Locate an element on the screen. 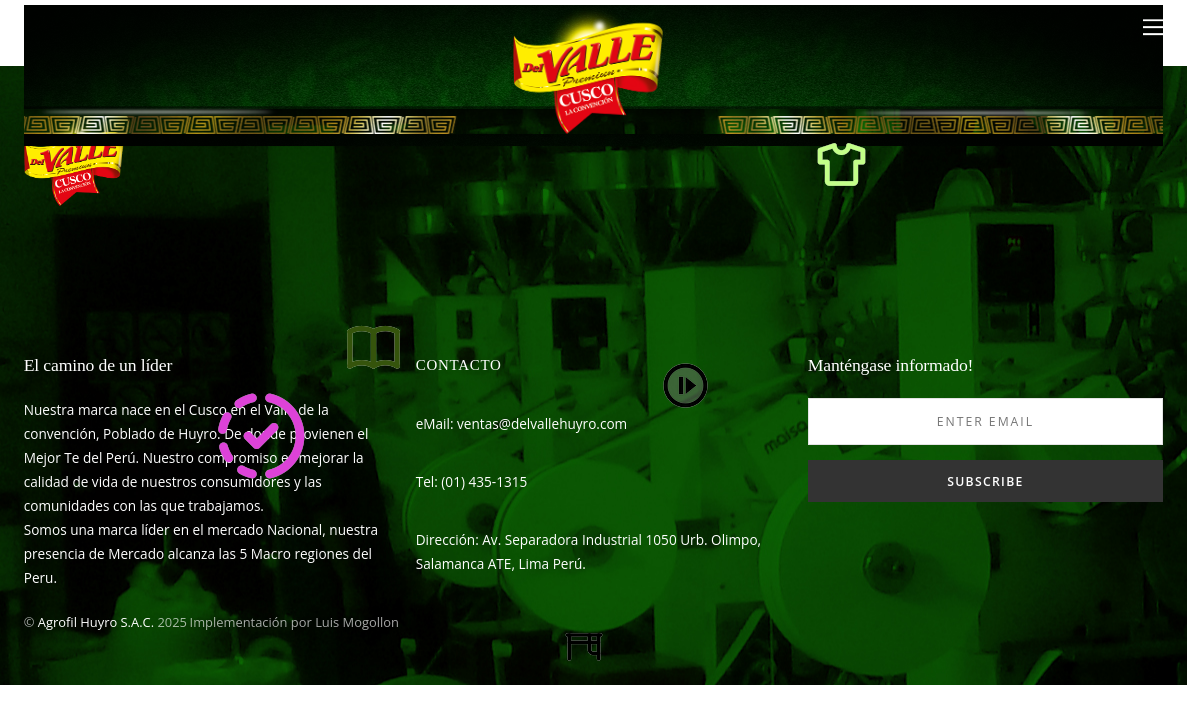 Image resolution: width=1187 pixels, height=720 pixels. open library or reading list is located at coordinates (373, 347).